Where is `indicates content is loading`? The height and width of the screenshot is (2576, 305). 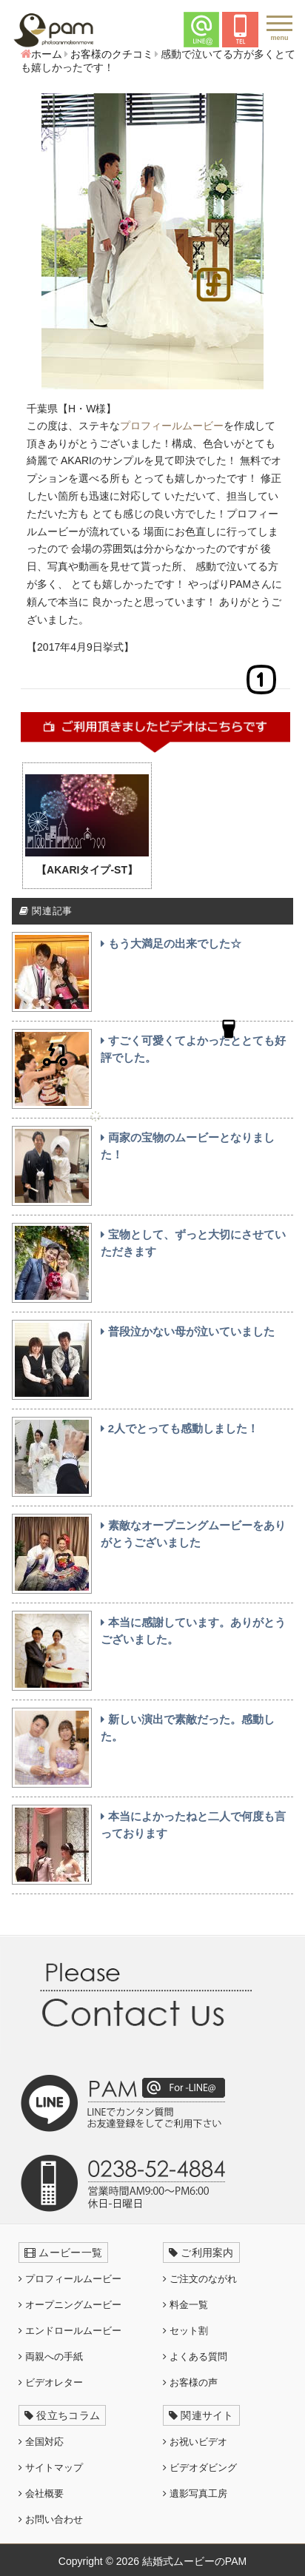 indicates content is loading is located at coordinates (95, 1116).